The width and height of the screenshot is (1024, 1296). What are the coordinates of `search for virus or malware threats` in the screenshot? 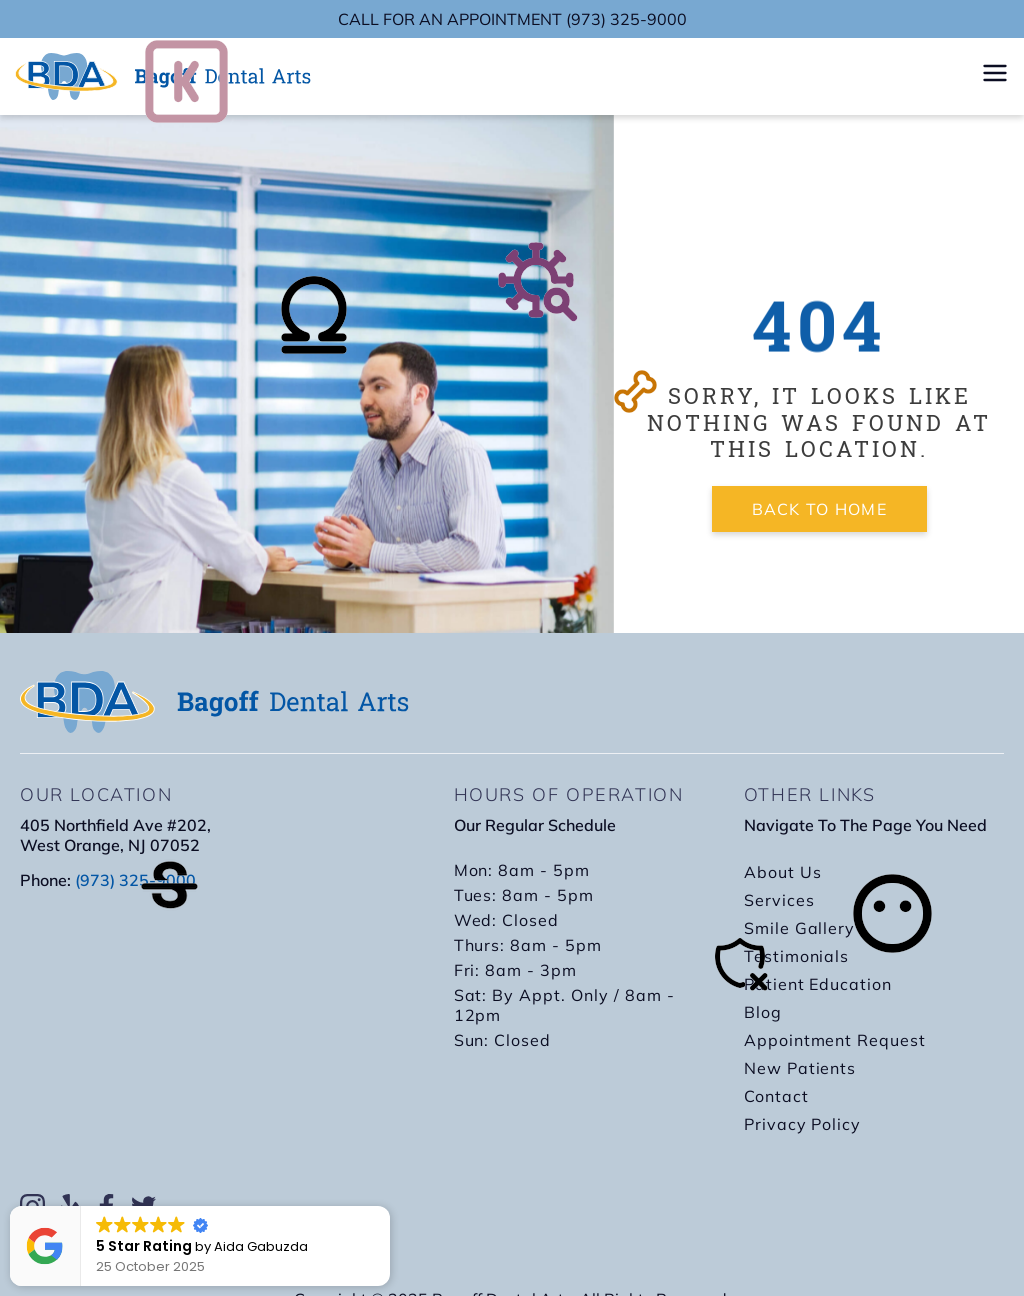 It's located at (536, 280).